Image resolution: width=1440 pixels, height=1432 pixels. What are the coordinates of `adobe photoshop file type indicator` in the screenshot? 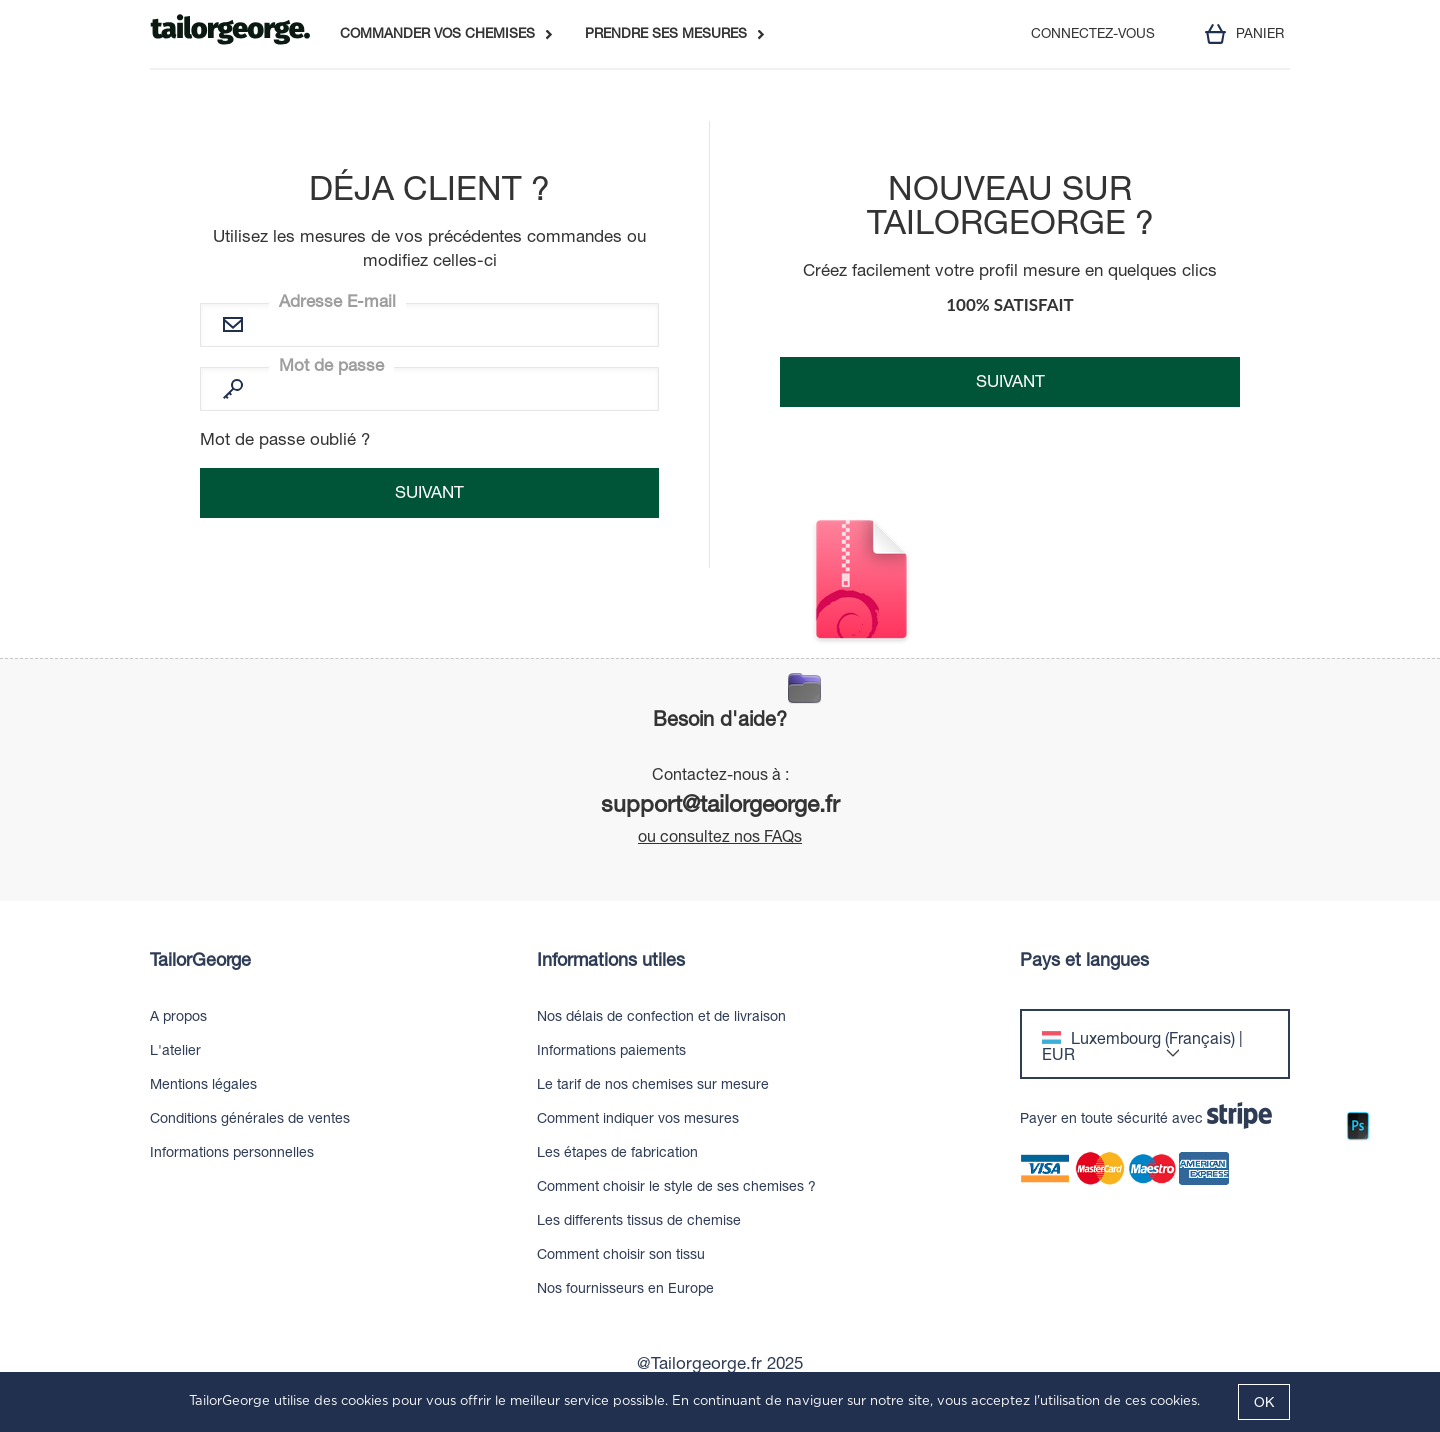 It's located at (1358, 1126).